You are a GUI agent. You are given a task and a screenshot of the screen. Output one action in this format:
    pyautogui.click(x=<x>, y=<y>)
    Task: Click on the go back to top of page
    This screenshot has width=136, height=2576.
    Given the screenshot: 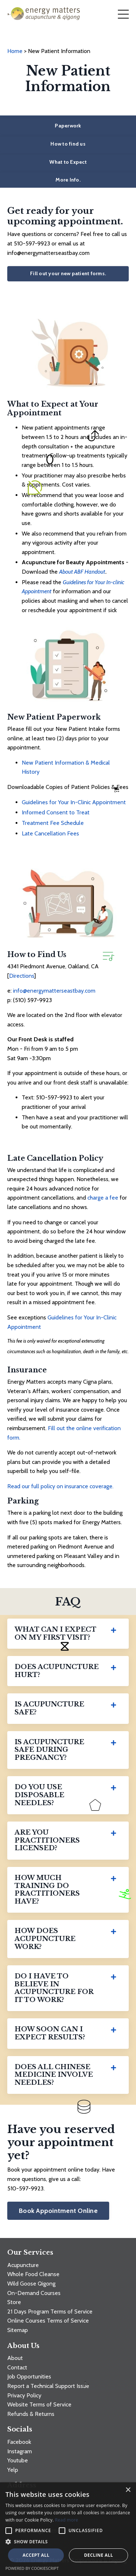 What is the action you would take?
    pyautogui.click(x=93, y=436)
    